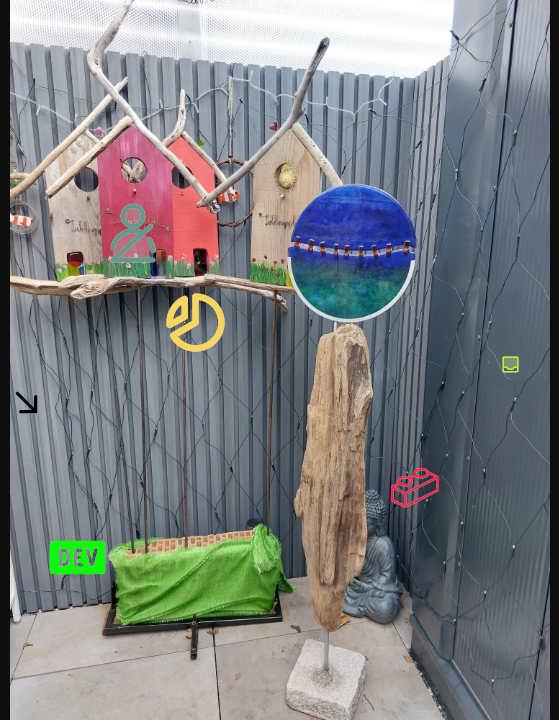  Describe the element at coordinates (77, 557) in the screenshot. I see `link to dev.to developer community profile` at that location.